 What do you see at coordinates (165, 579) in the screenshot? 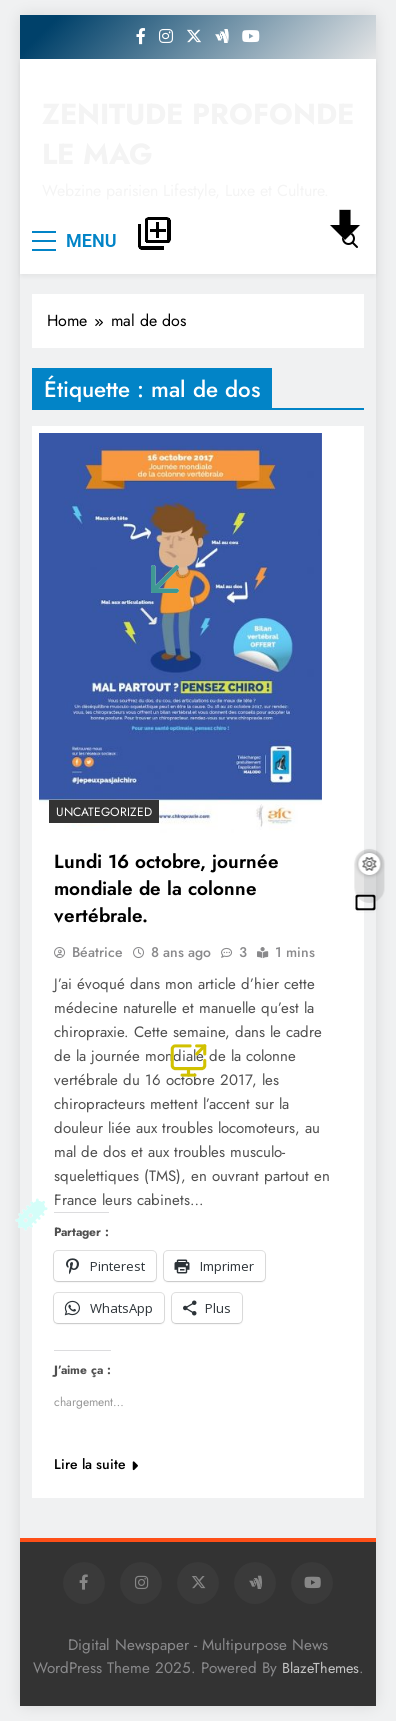
I see `navigate to bottom-left corner` at bounding box center [165, 579].